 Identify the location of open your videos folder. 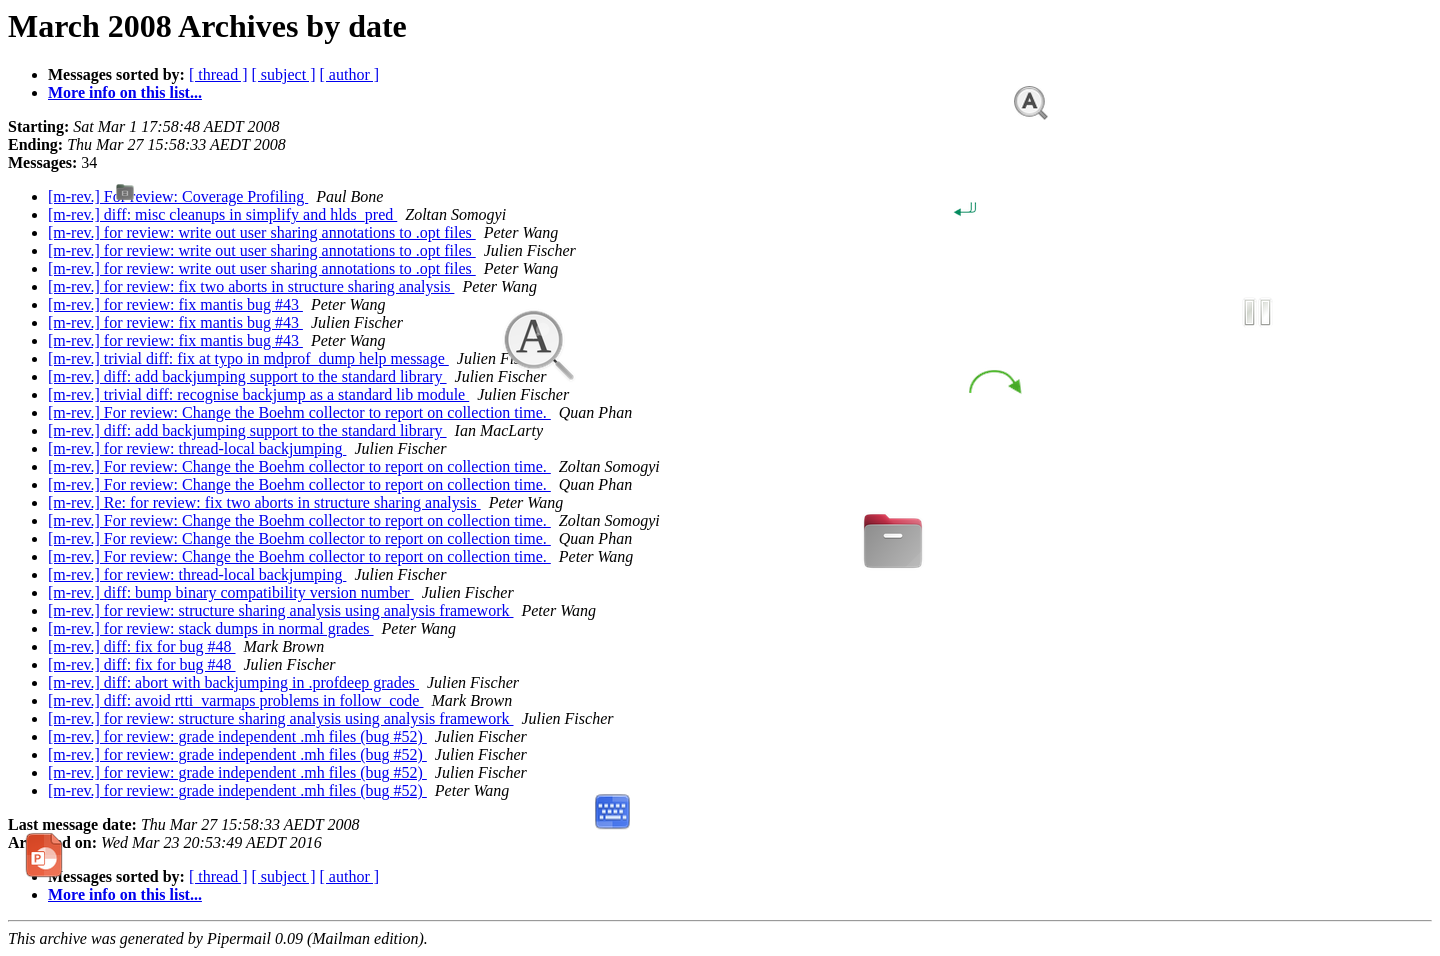
(125, 192).